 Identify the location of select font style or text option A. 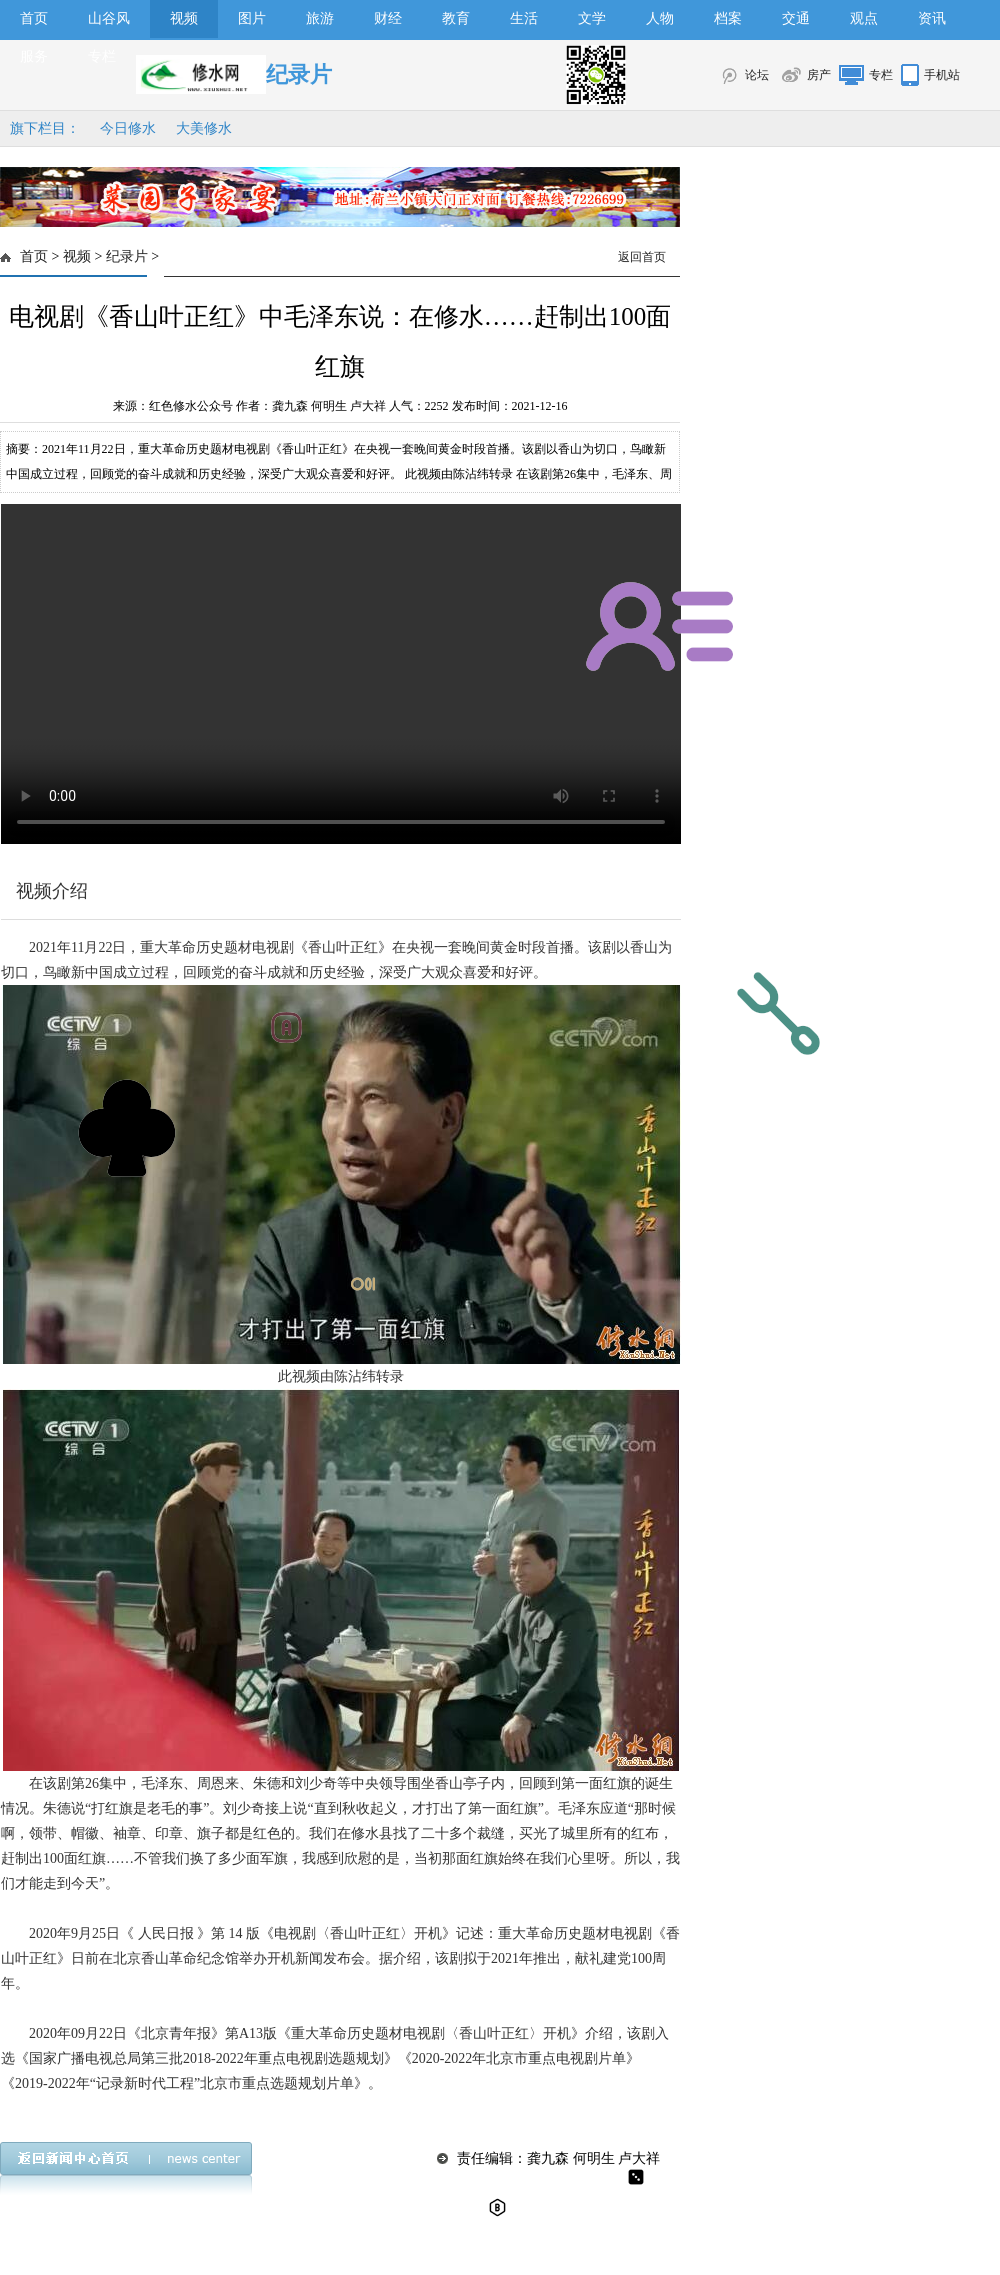
(286, 1027).